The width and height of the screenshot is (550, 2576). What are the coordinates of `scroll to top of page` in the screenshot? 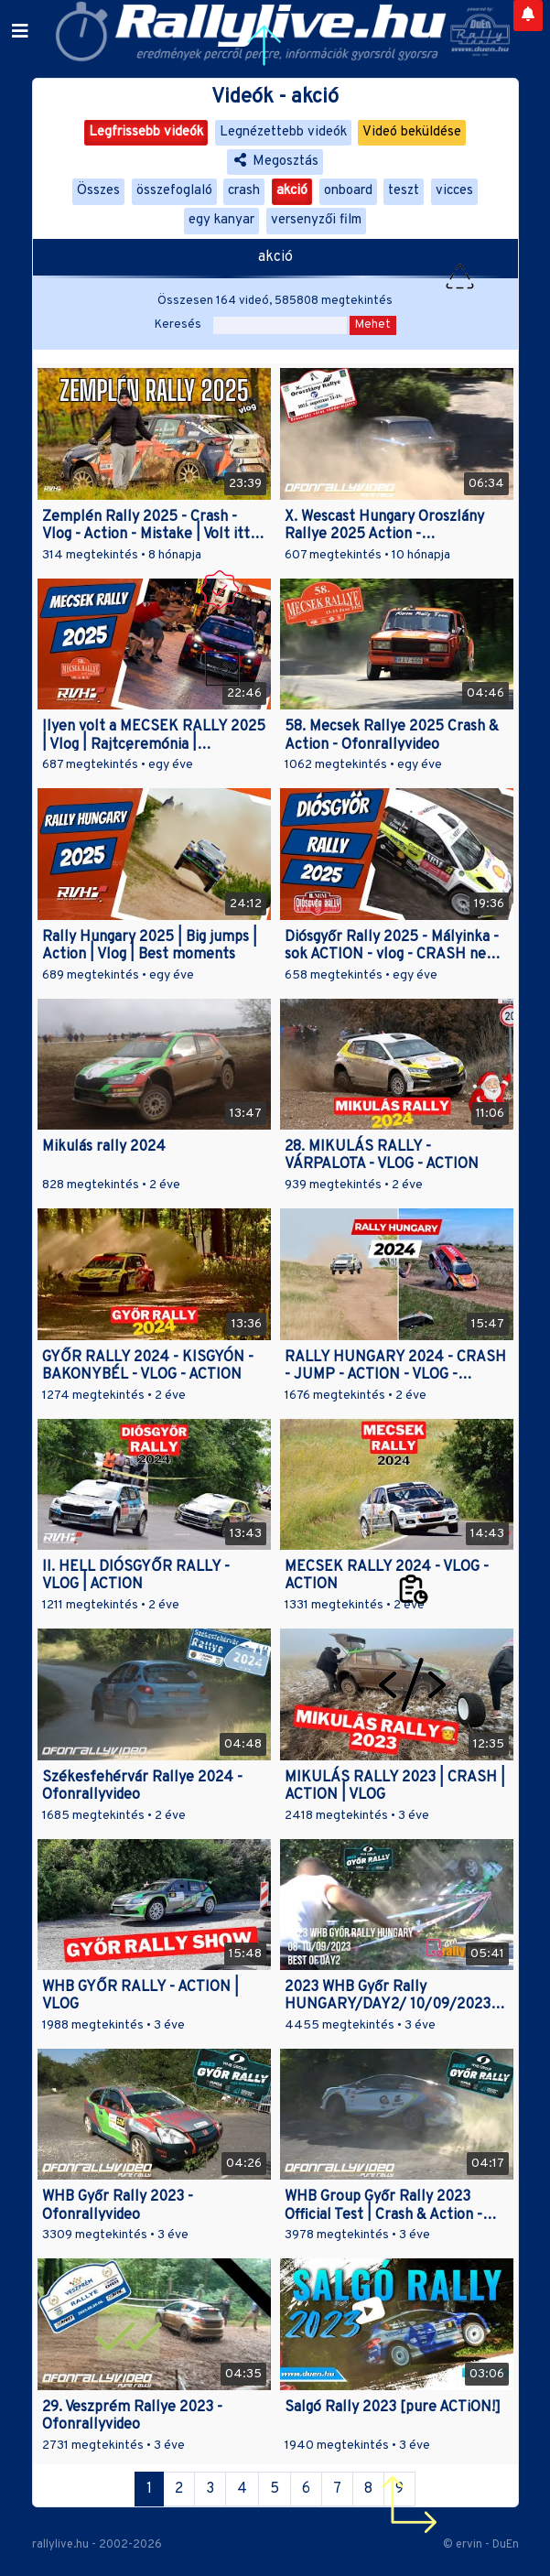 It's located at (264, 45).